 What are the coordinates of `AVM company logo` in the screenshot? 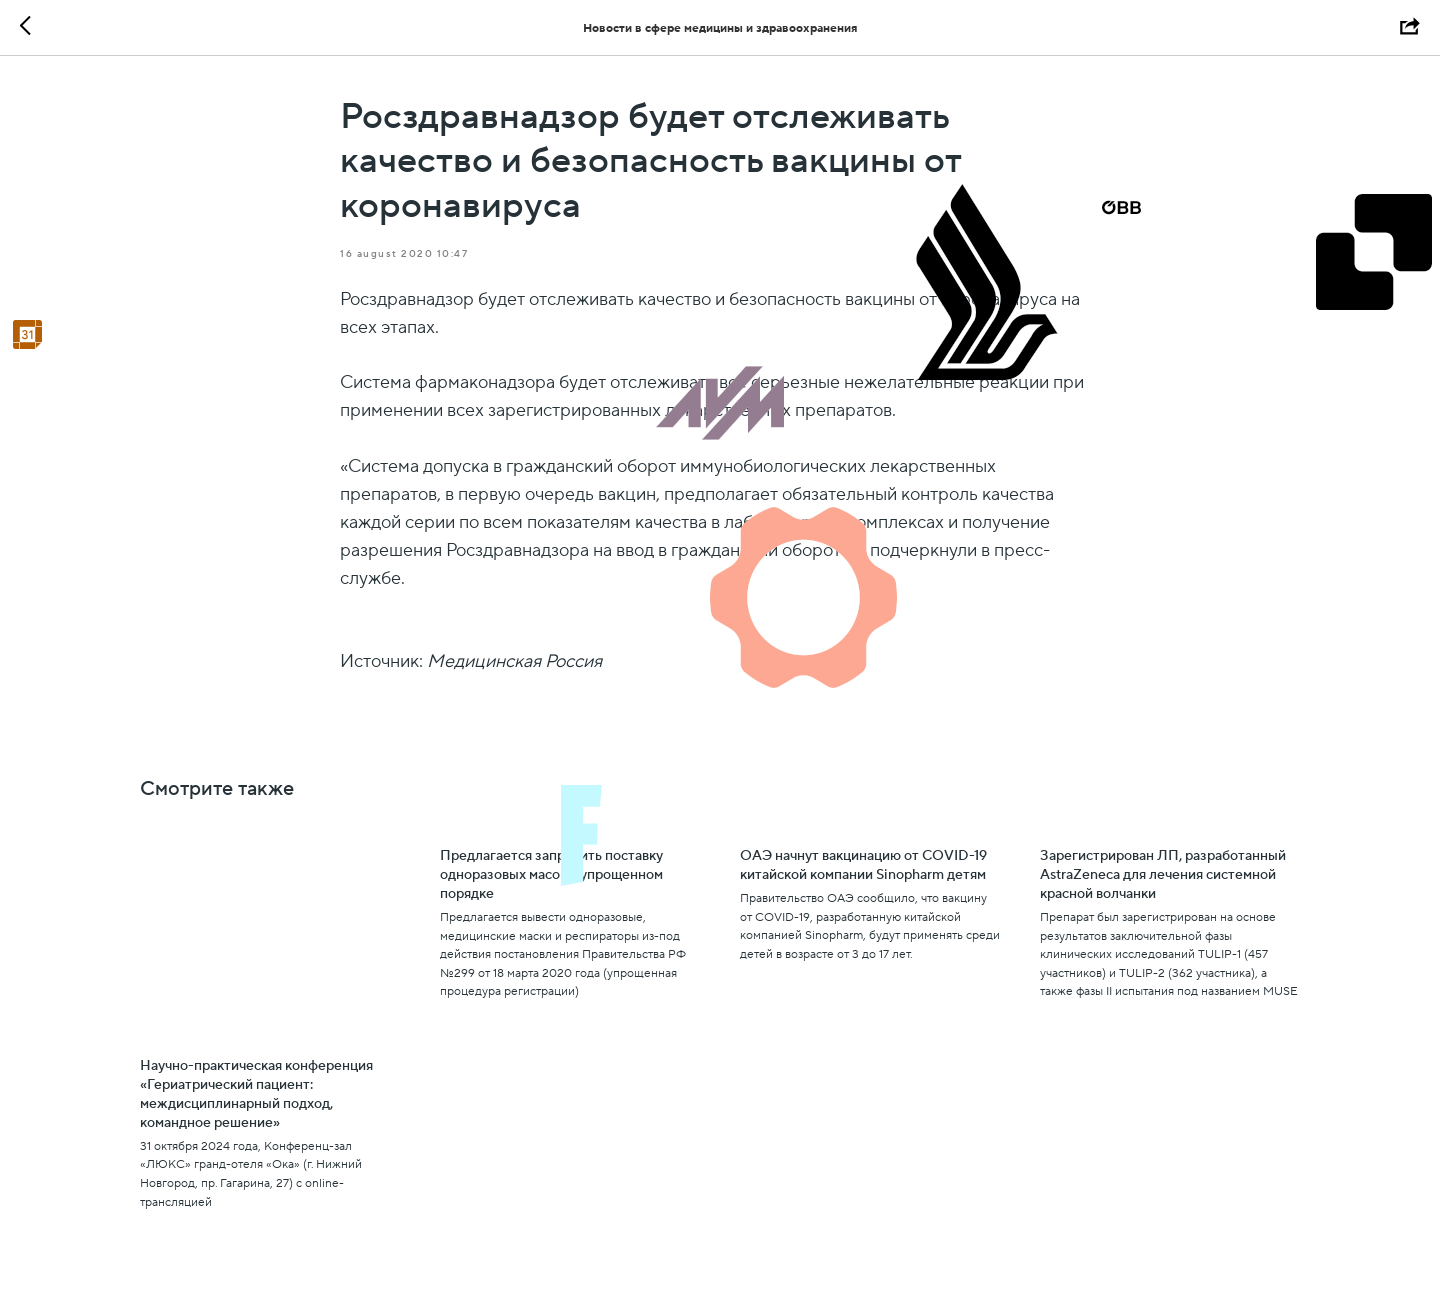 It's located at (720, 403).